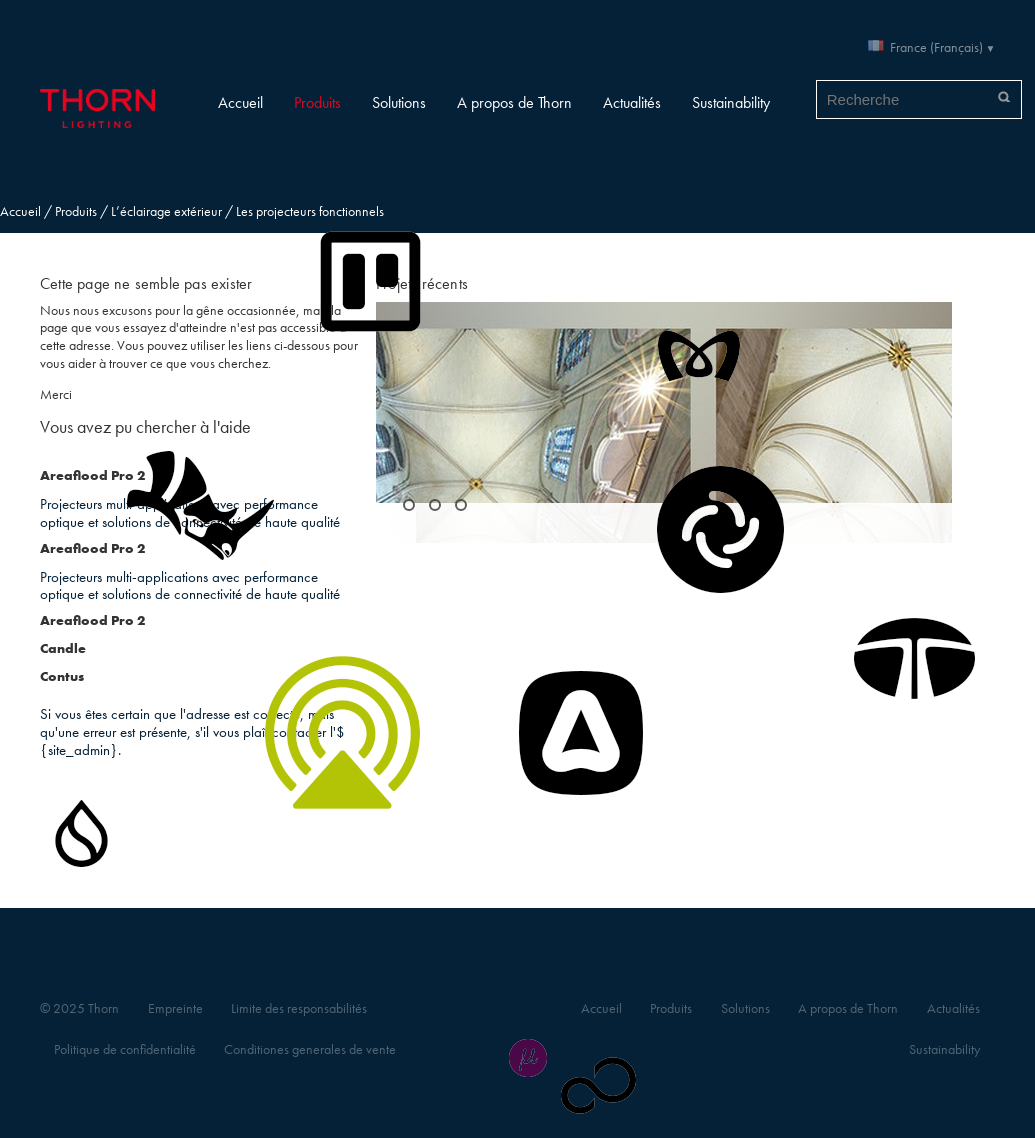  I want to click on tokyo metro logo, so click(699, 356).